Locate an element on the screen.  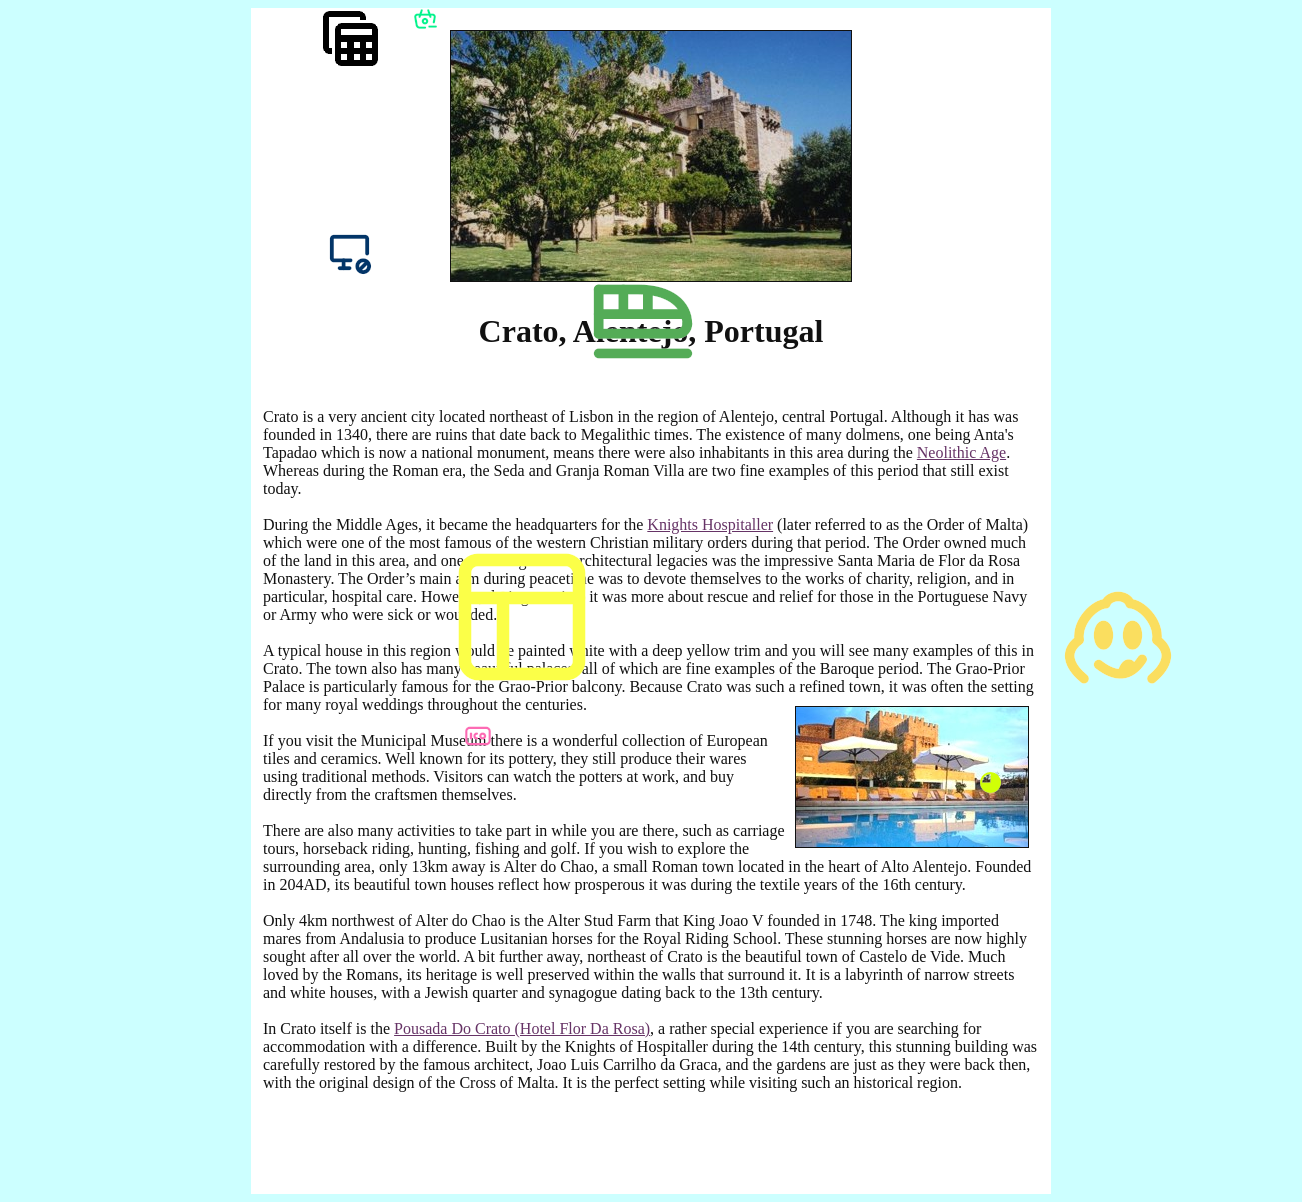
switch to table or grid view is located at coordinates (350, 38).